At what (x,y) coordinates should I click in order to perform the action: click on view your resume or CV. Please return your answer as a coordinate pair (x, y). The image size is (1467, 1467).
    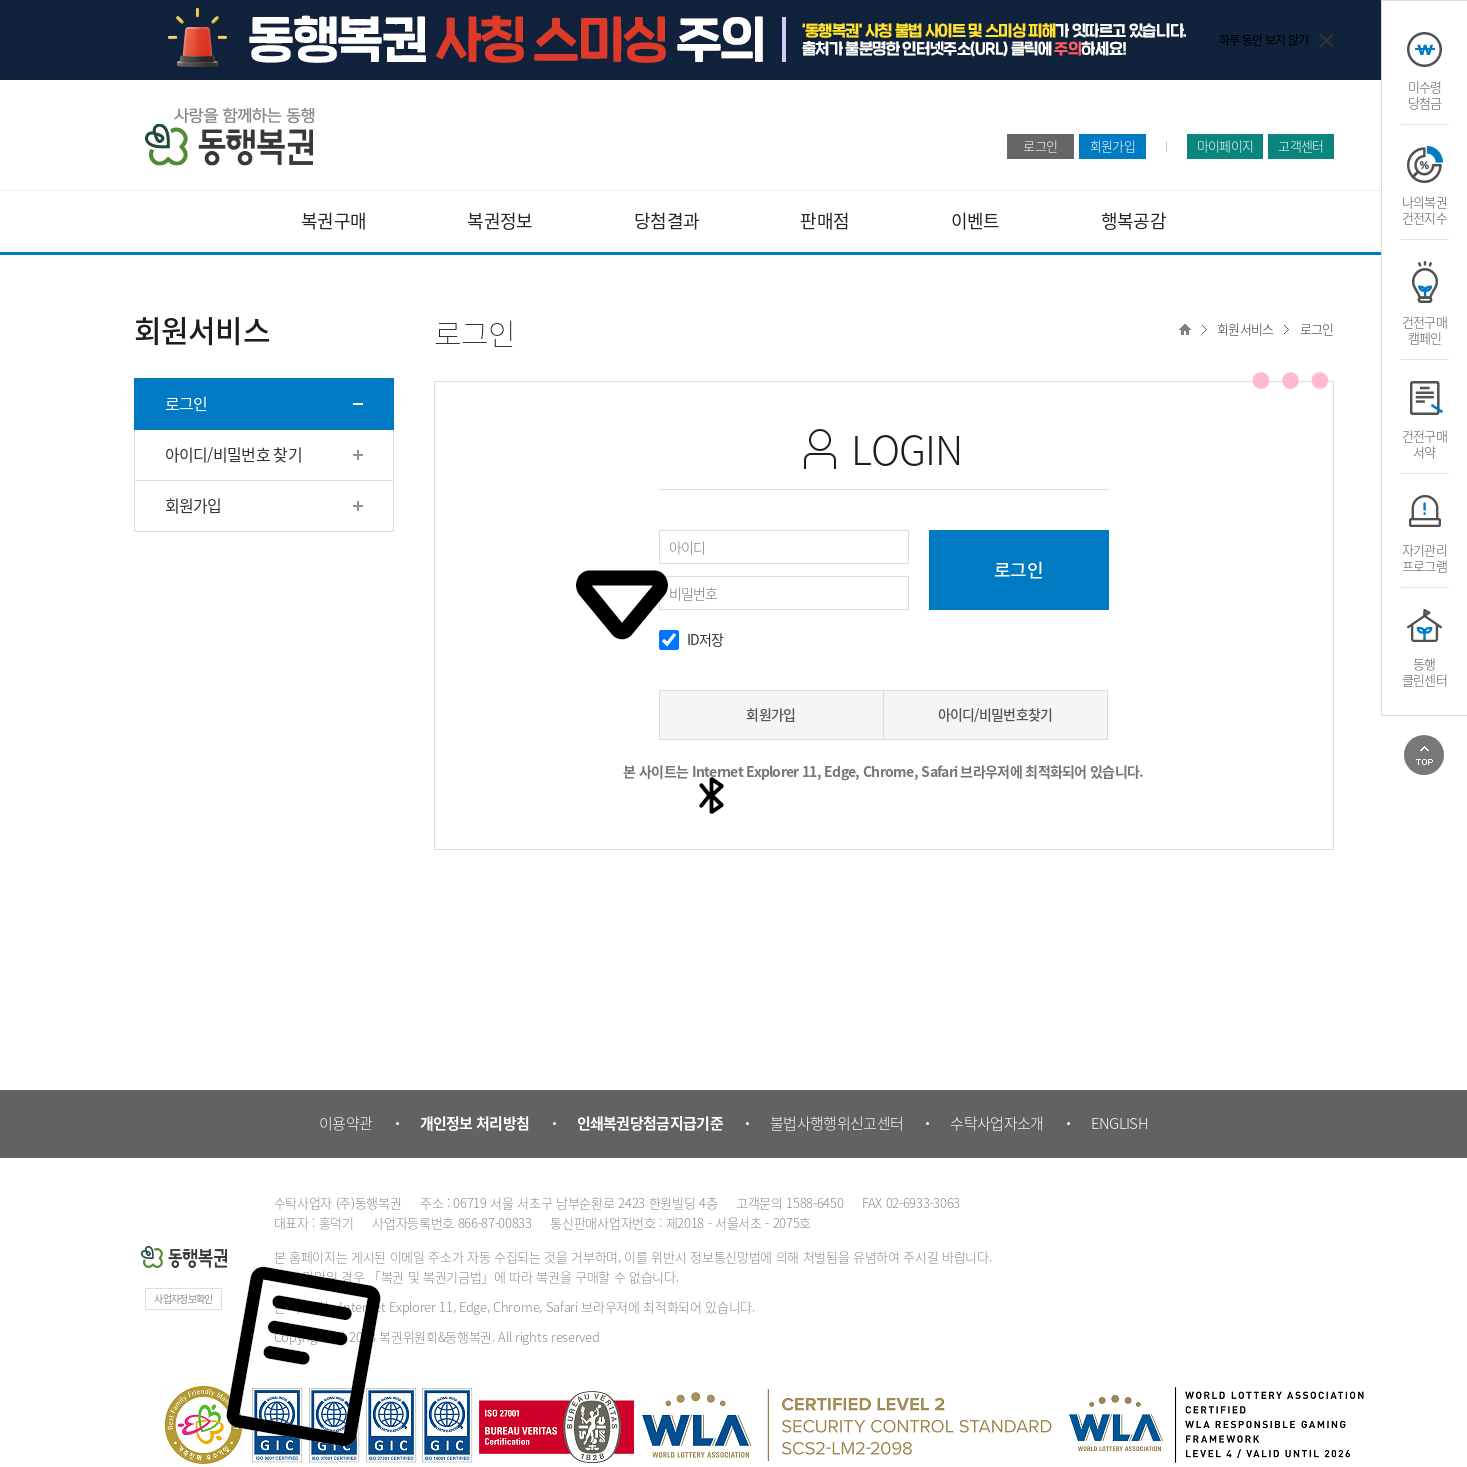
    Looking at the image, I should click on (303, 1356).